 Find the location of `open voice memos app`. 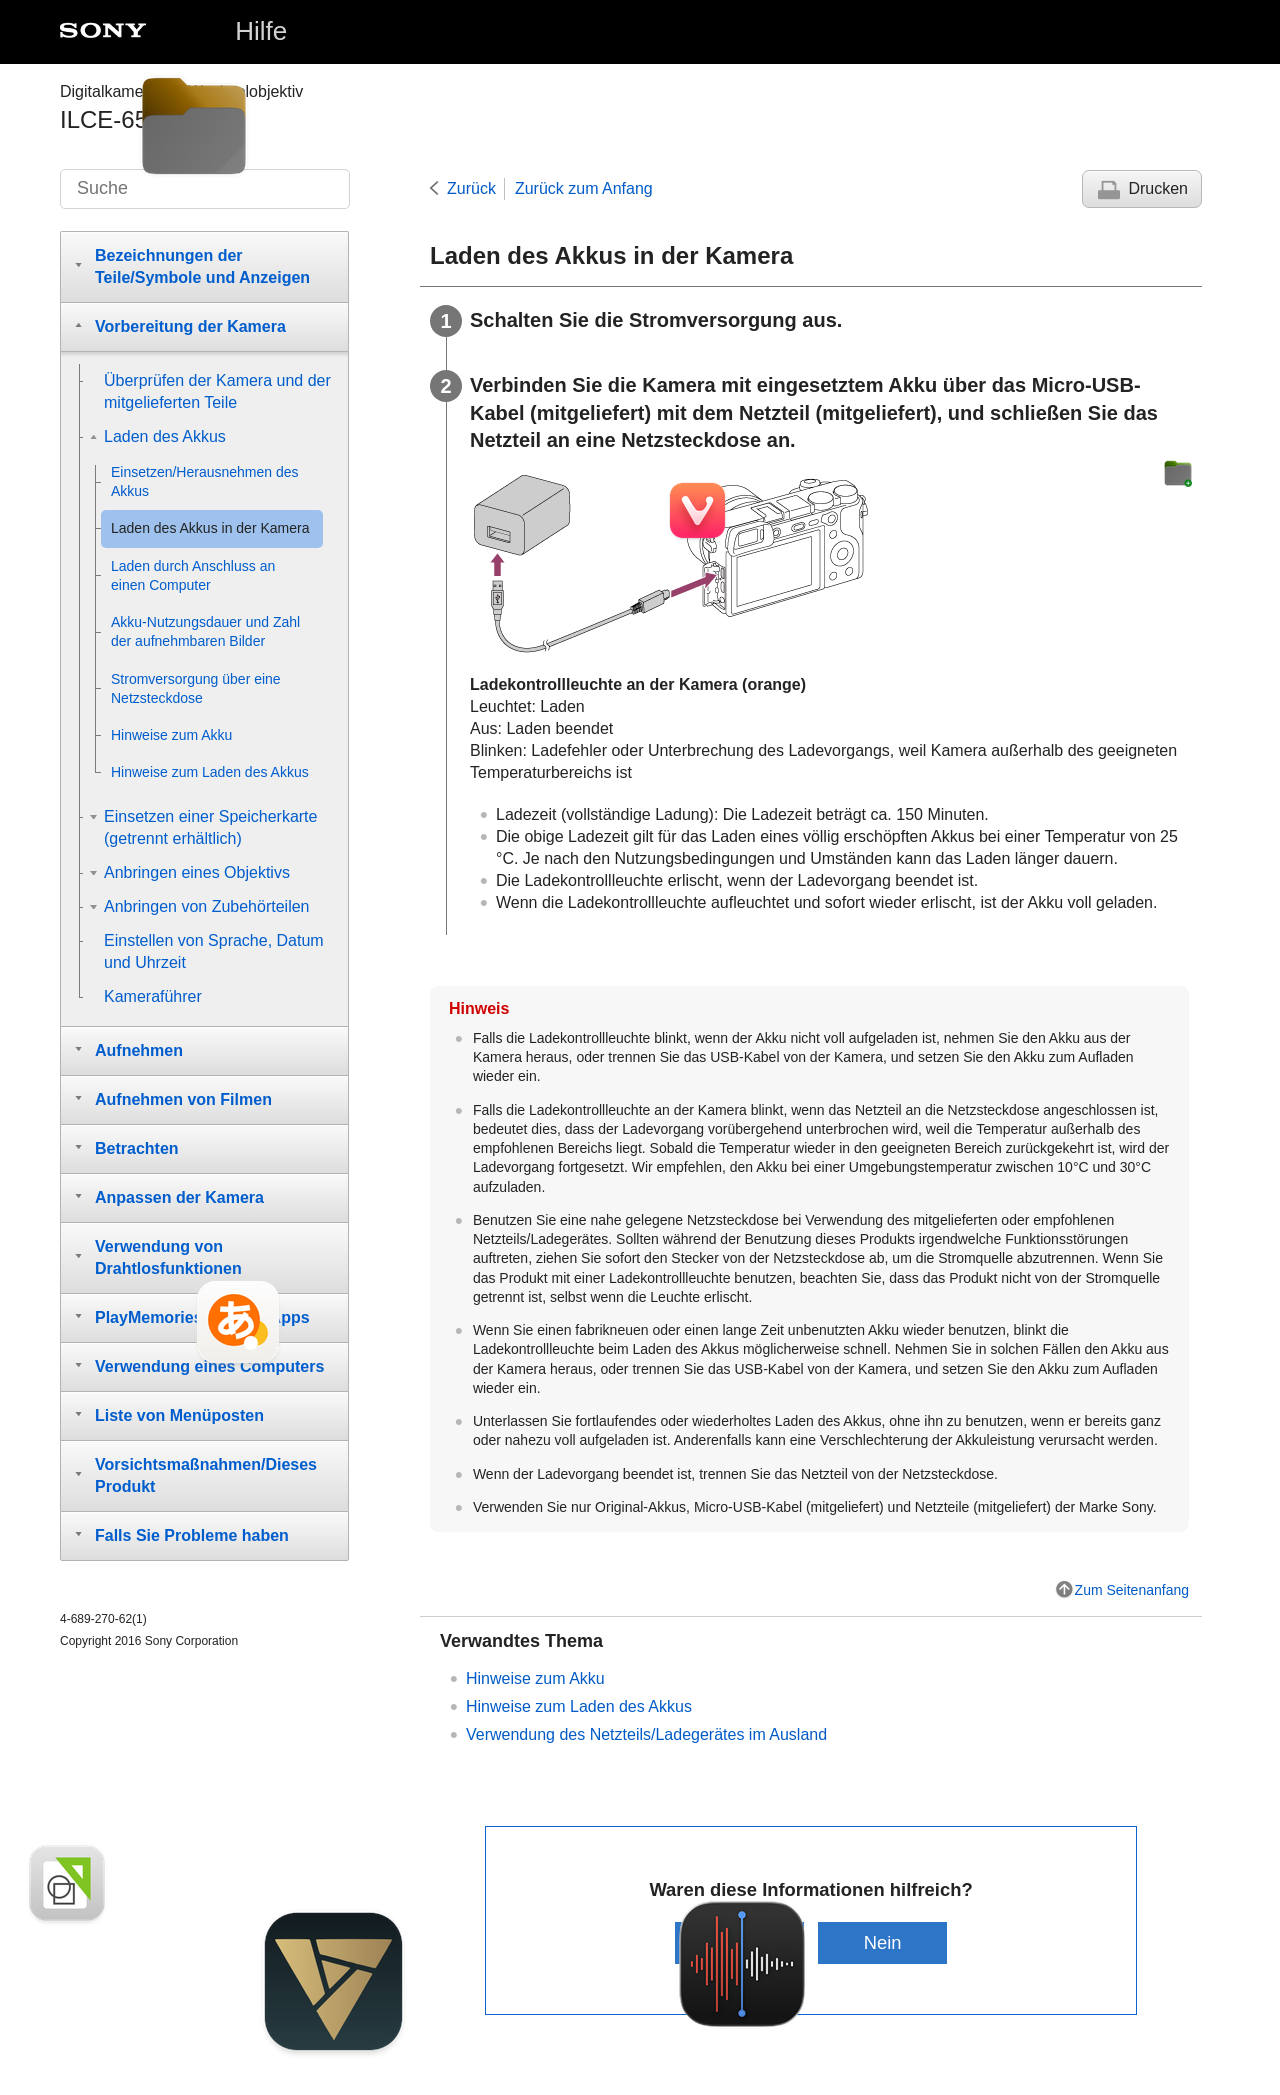

open voice memos app is located at coordinates (742, 1964).